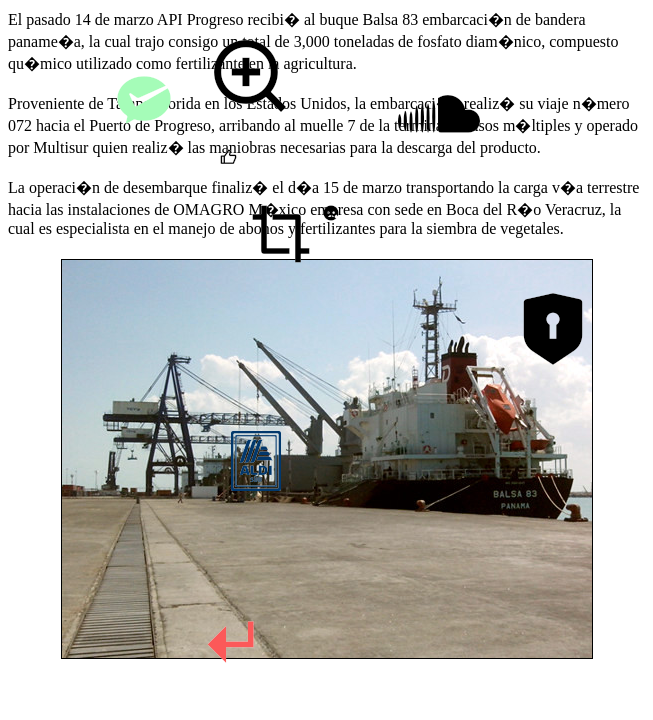 This screenshot has width=653, height=720. Describe the element at coordinates (439, 112) in the screenshot. I see `open soundcloud app` at that location.